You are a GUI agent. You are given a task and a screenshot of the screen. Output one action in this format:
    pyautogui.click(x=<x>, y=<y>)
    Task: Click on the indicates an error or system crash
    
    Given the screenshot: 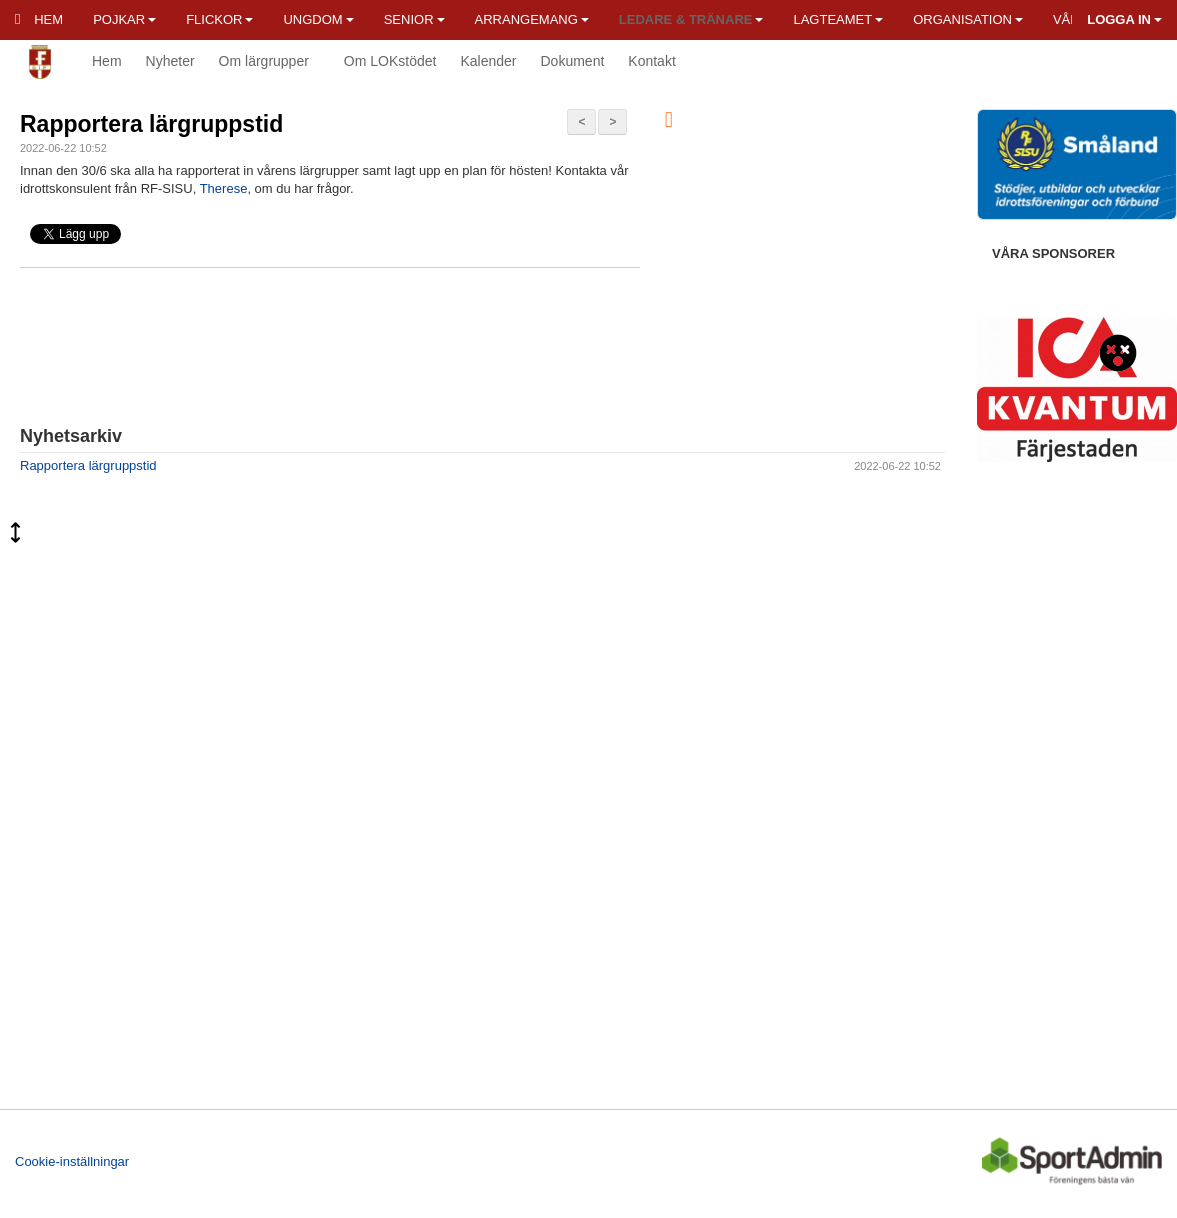 What is the action you would take?
    pyautogui.click(x=1118, y=353)
    